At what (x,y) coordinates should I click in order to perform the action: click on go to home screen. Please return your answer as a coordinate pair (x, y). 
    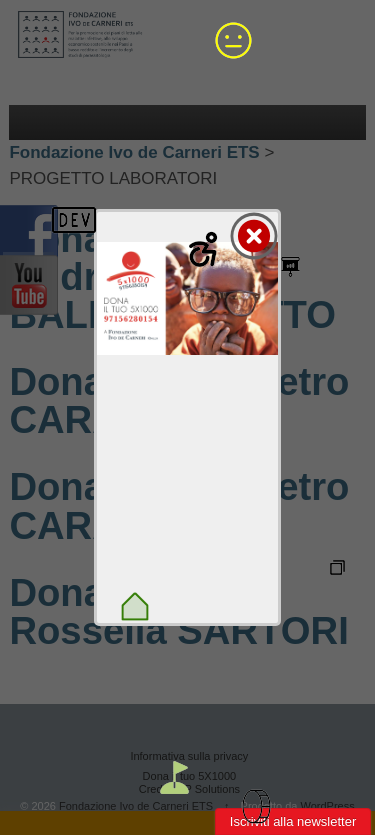
    Looking at the image, I should click on (135, 607).